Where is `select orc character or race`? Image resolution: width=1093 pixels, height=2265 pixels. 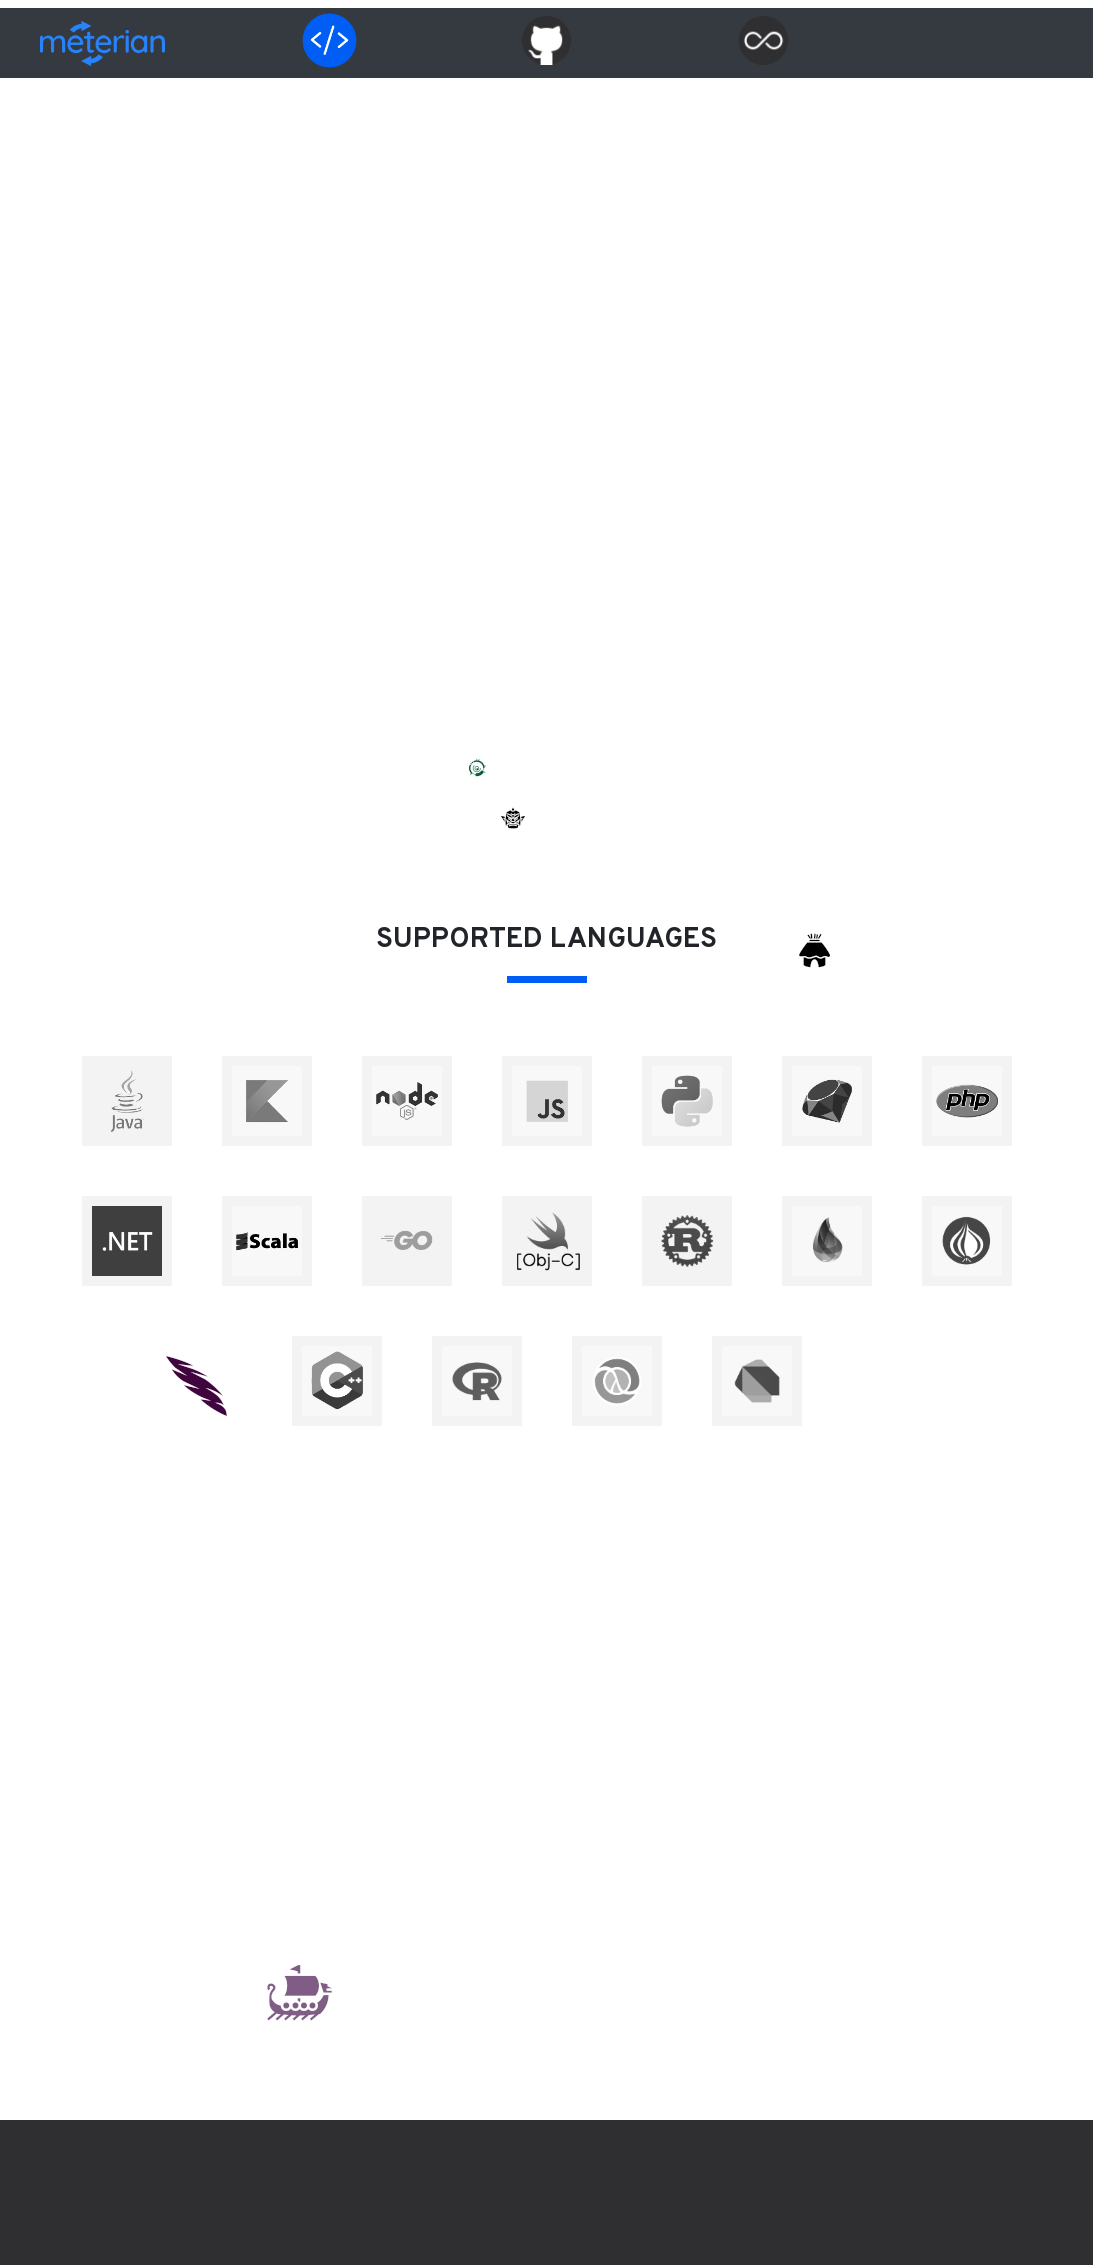
select orc character or race is located at coordinates (513, 818).